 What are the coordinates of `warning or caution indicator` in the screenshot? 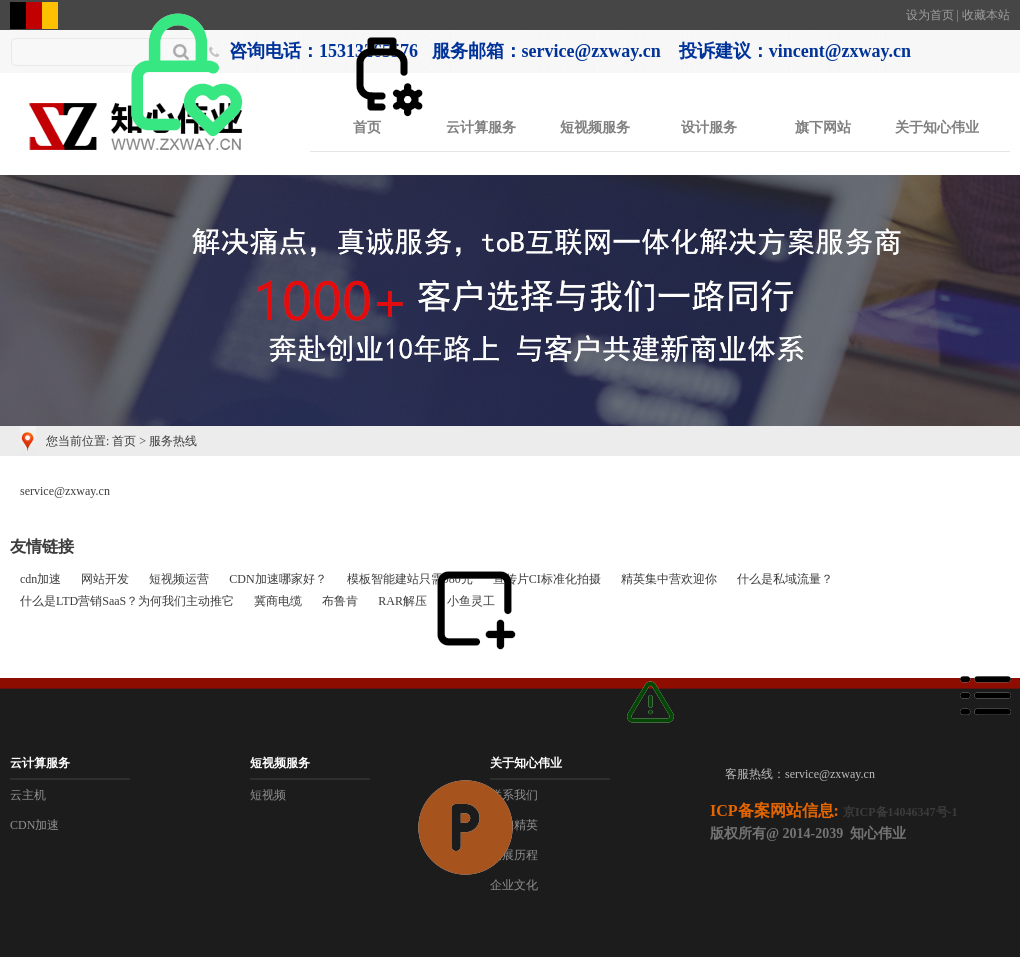 It's located at (650, 703).